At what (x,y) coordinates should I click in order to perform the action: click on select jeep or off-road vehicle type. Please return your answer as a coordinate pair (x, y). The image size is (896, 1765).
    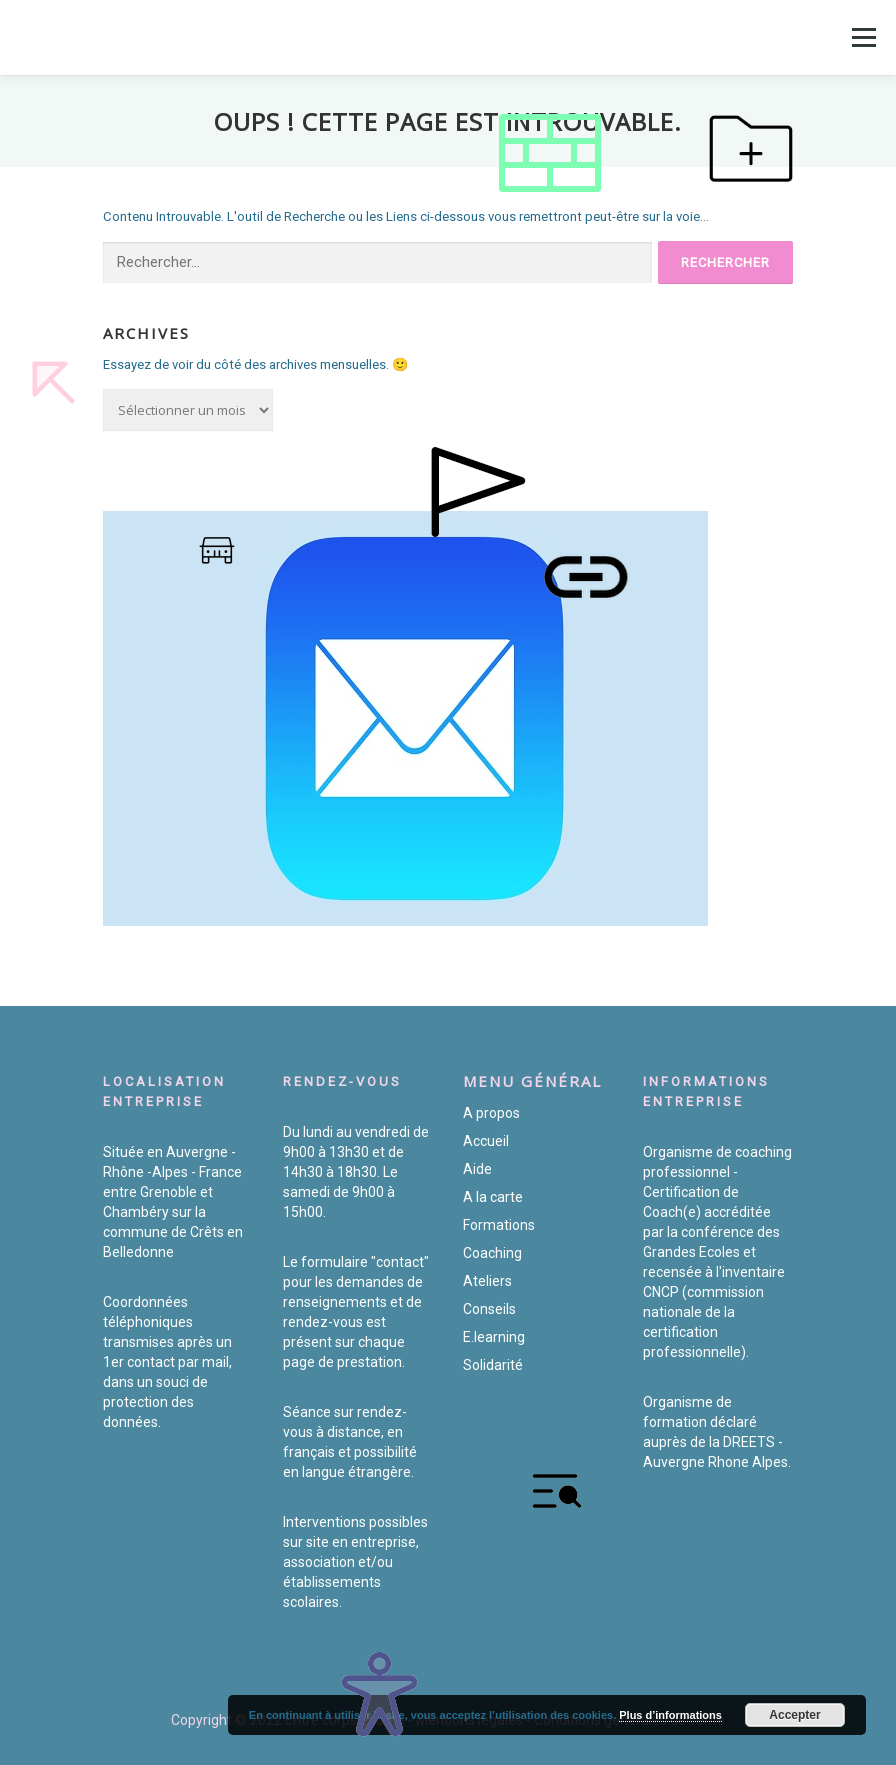
    Looking at the image, I should click on (217, 551).